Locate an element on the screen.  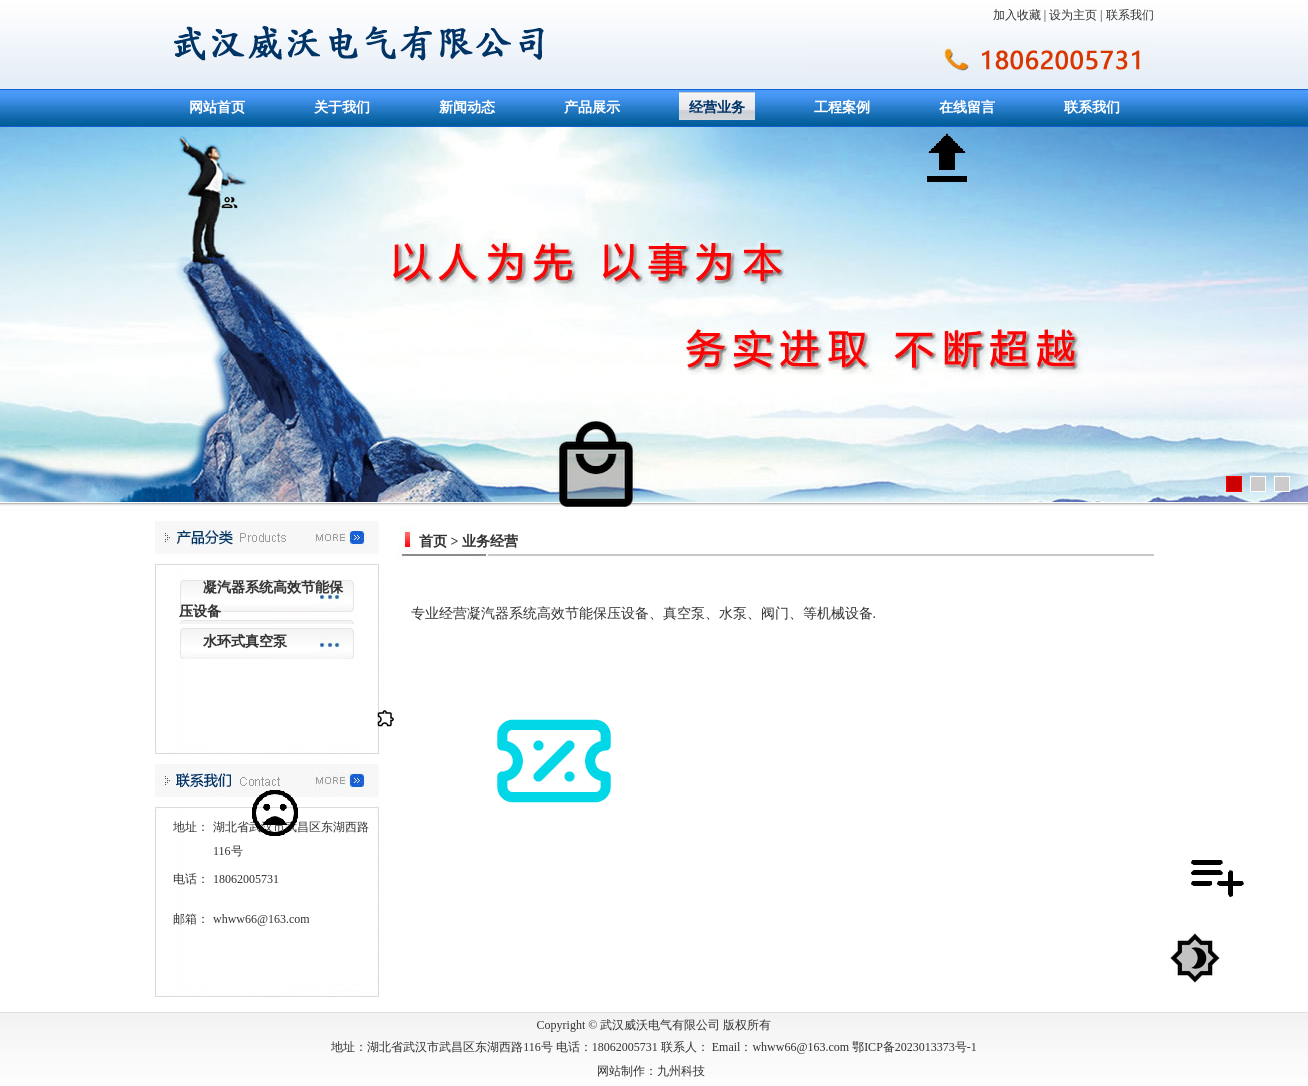
add to playlist is located at coordinates (1217, 875).